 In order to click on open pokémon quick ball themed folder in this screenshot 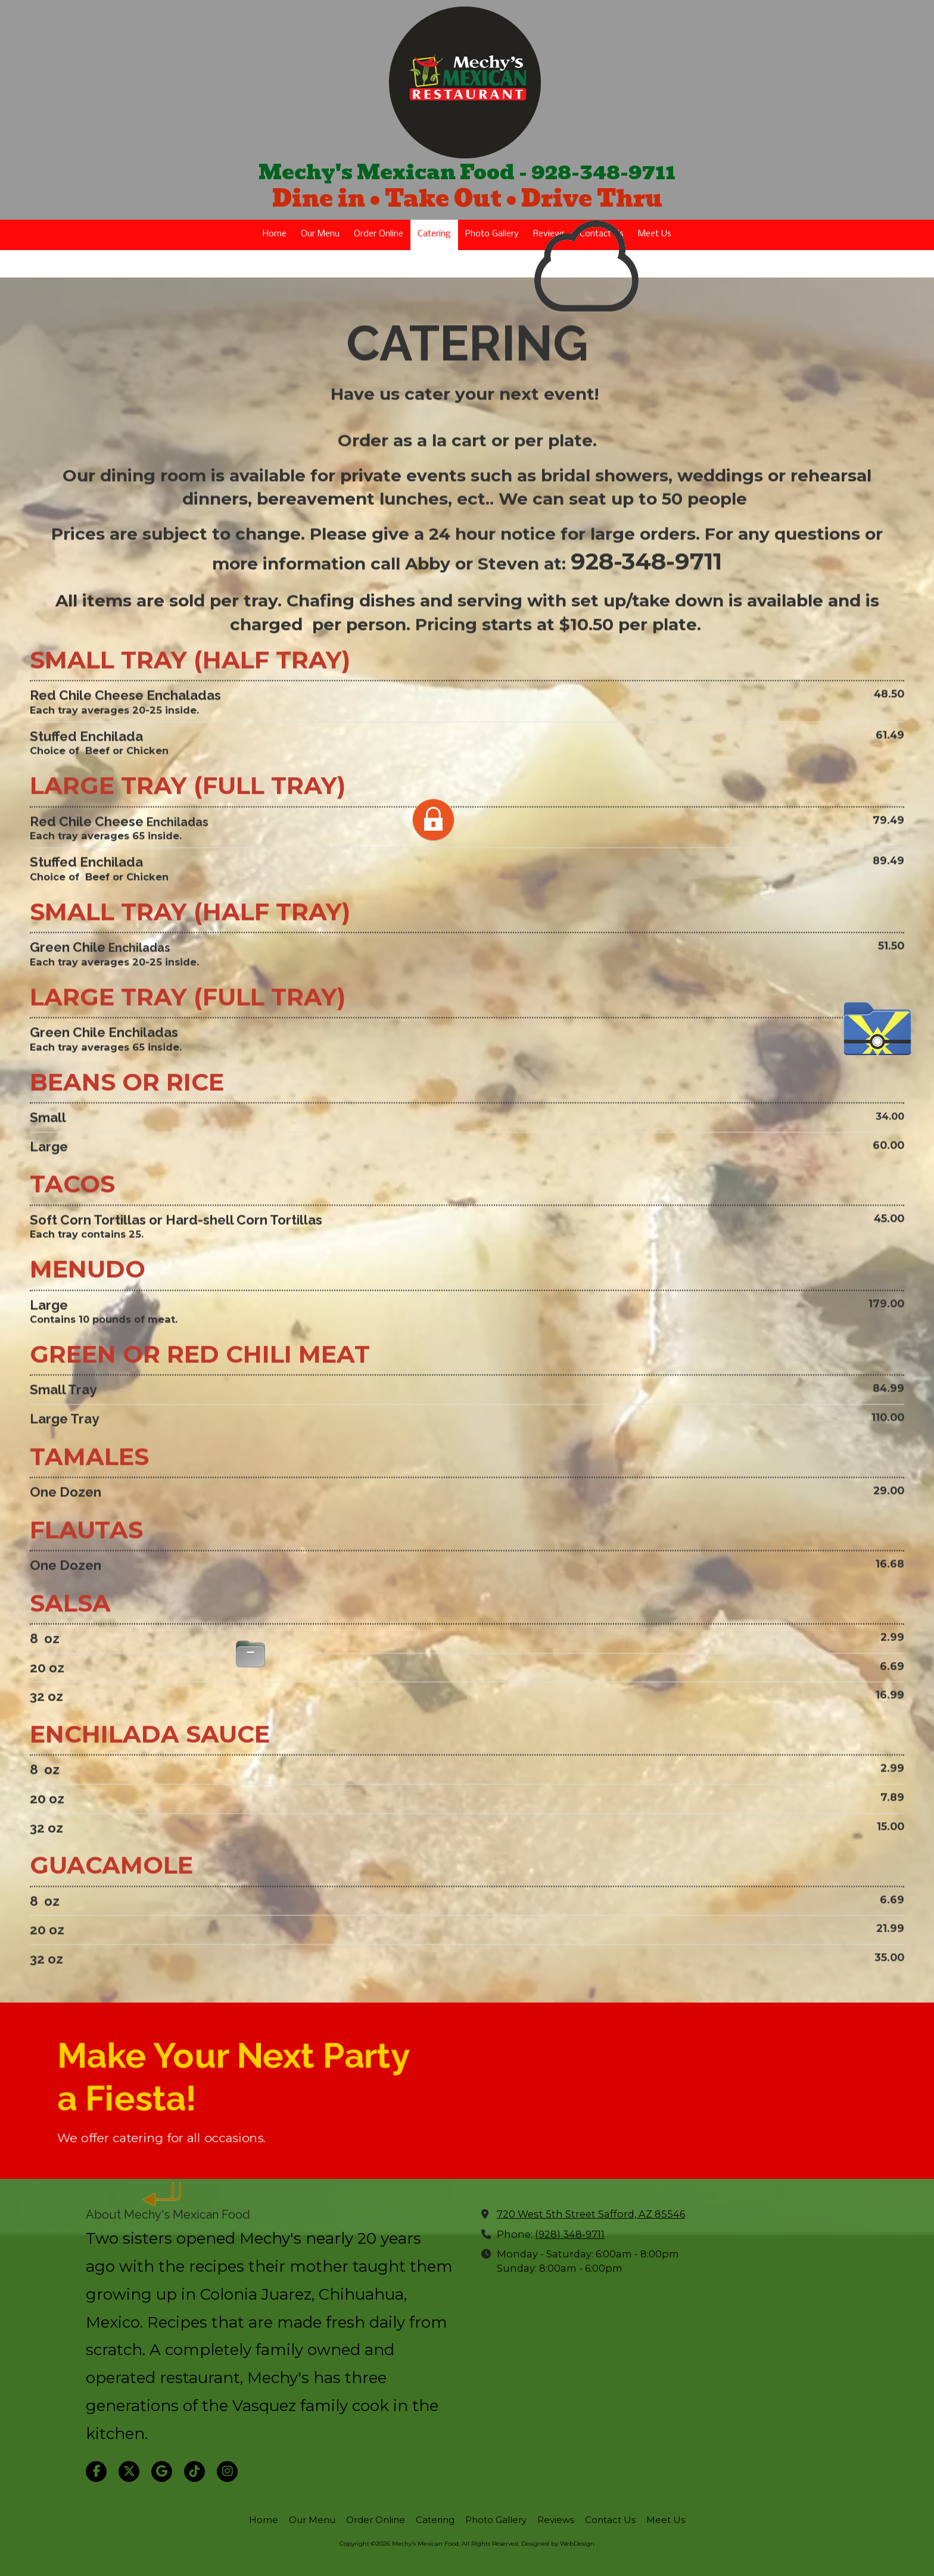, I will do `click(877, 1030)`.